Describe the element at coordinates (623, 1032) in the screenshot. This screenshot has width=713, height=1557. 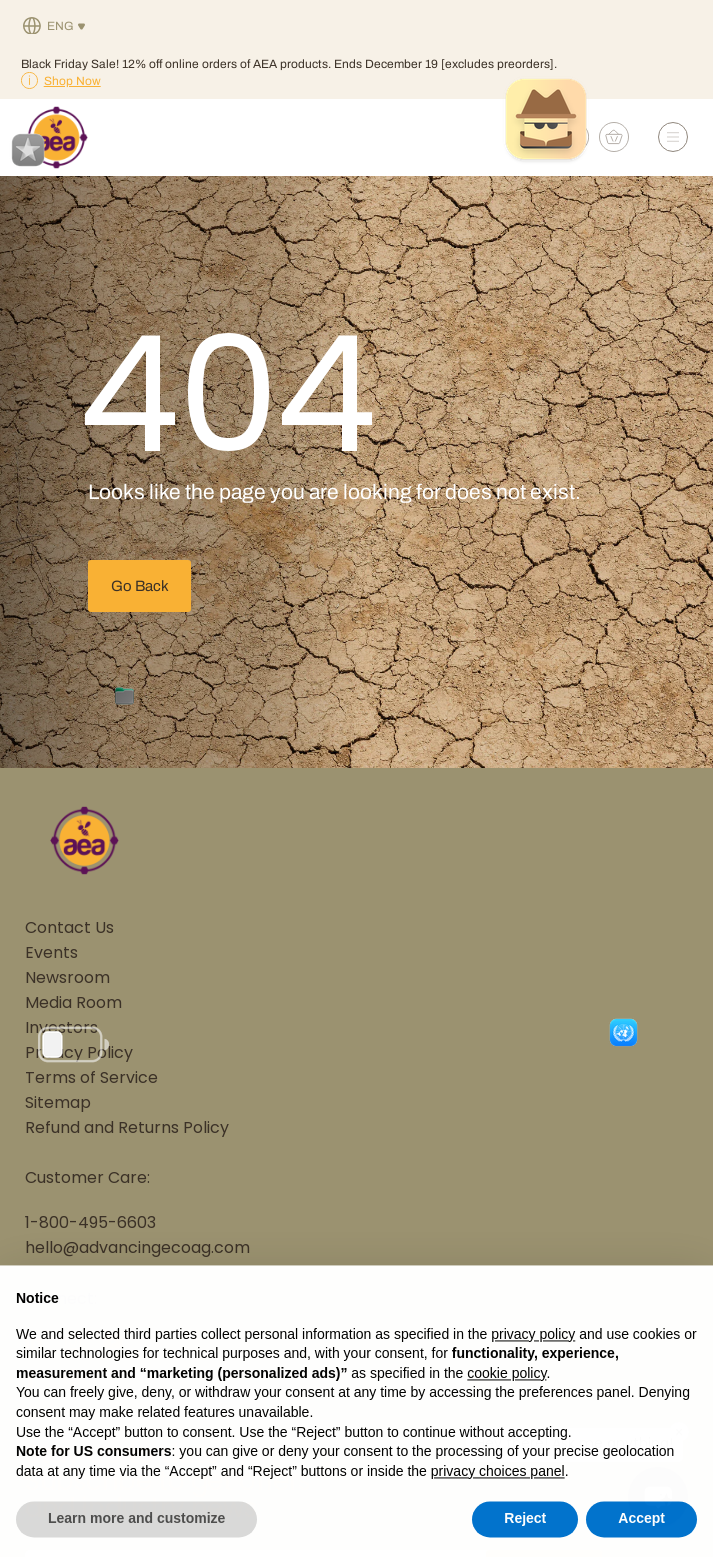
I see `open language and region settings` at that location.